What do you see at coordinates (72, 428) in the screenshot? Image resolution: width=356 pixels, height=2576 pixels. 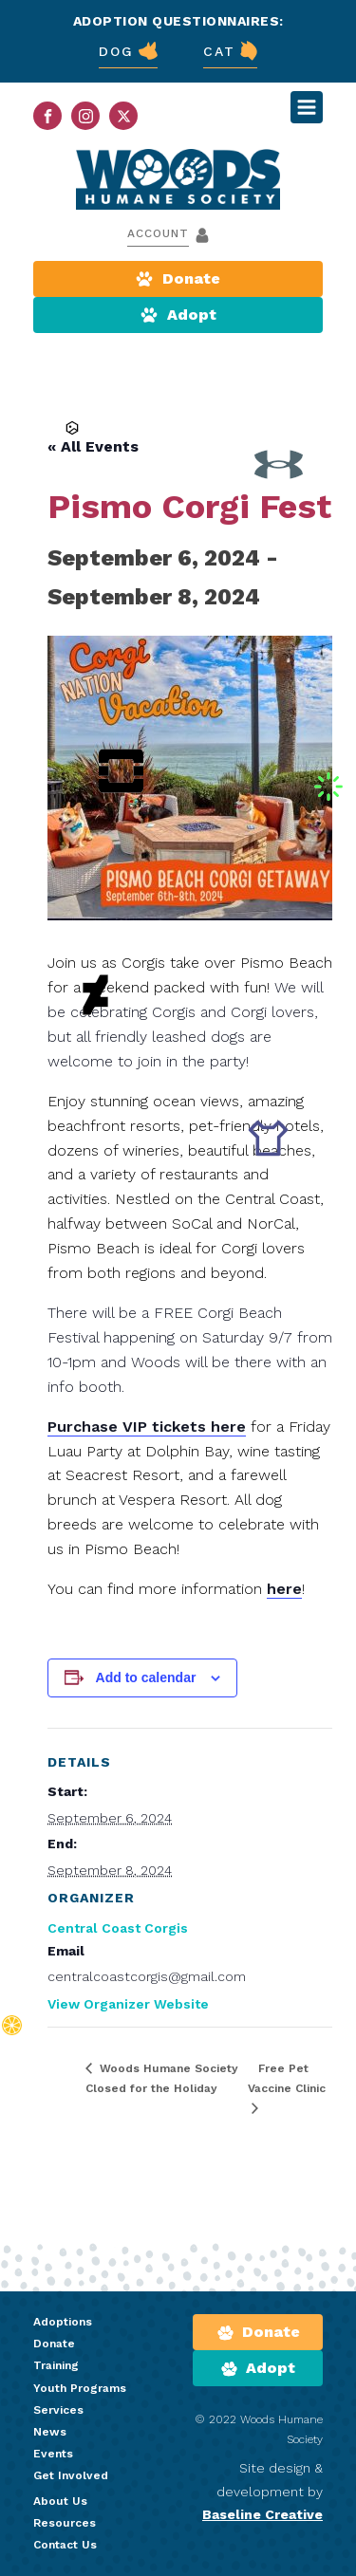 I see `view NFT collection or digital assets` at bounding box center [72, 428].